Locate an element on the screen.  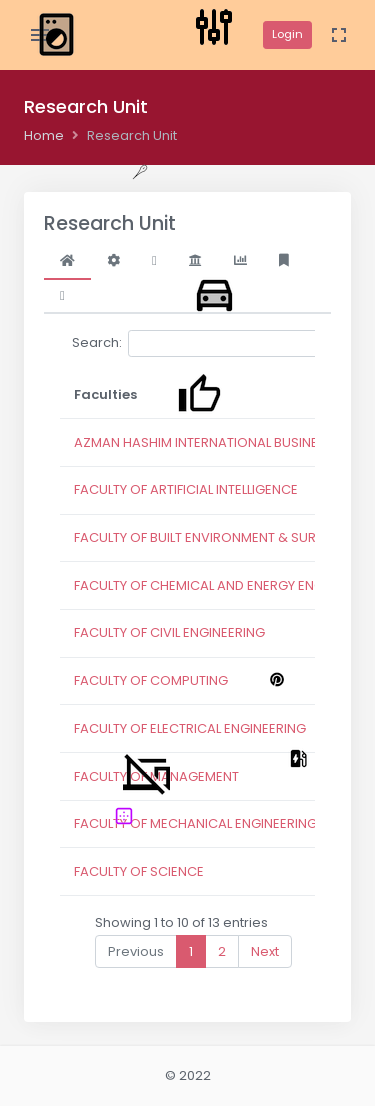
find nearby electric vehicle charging stations is located at coordinates (298, 758).